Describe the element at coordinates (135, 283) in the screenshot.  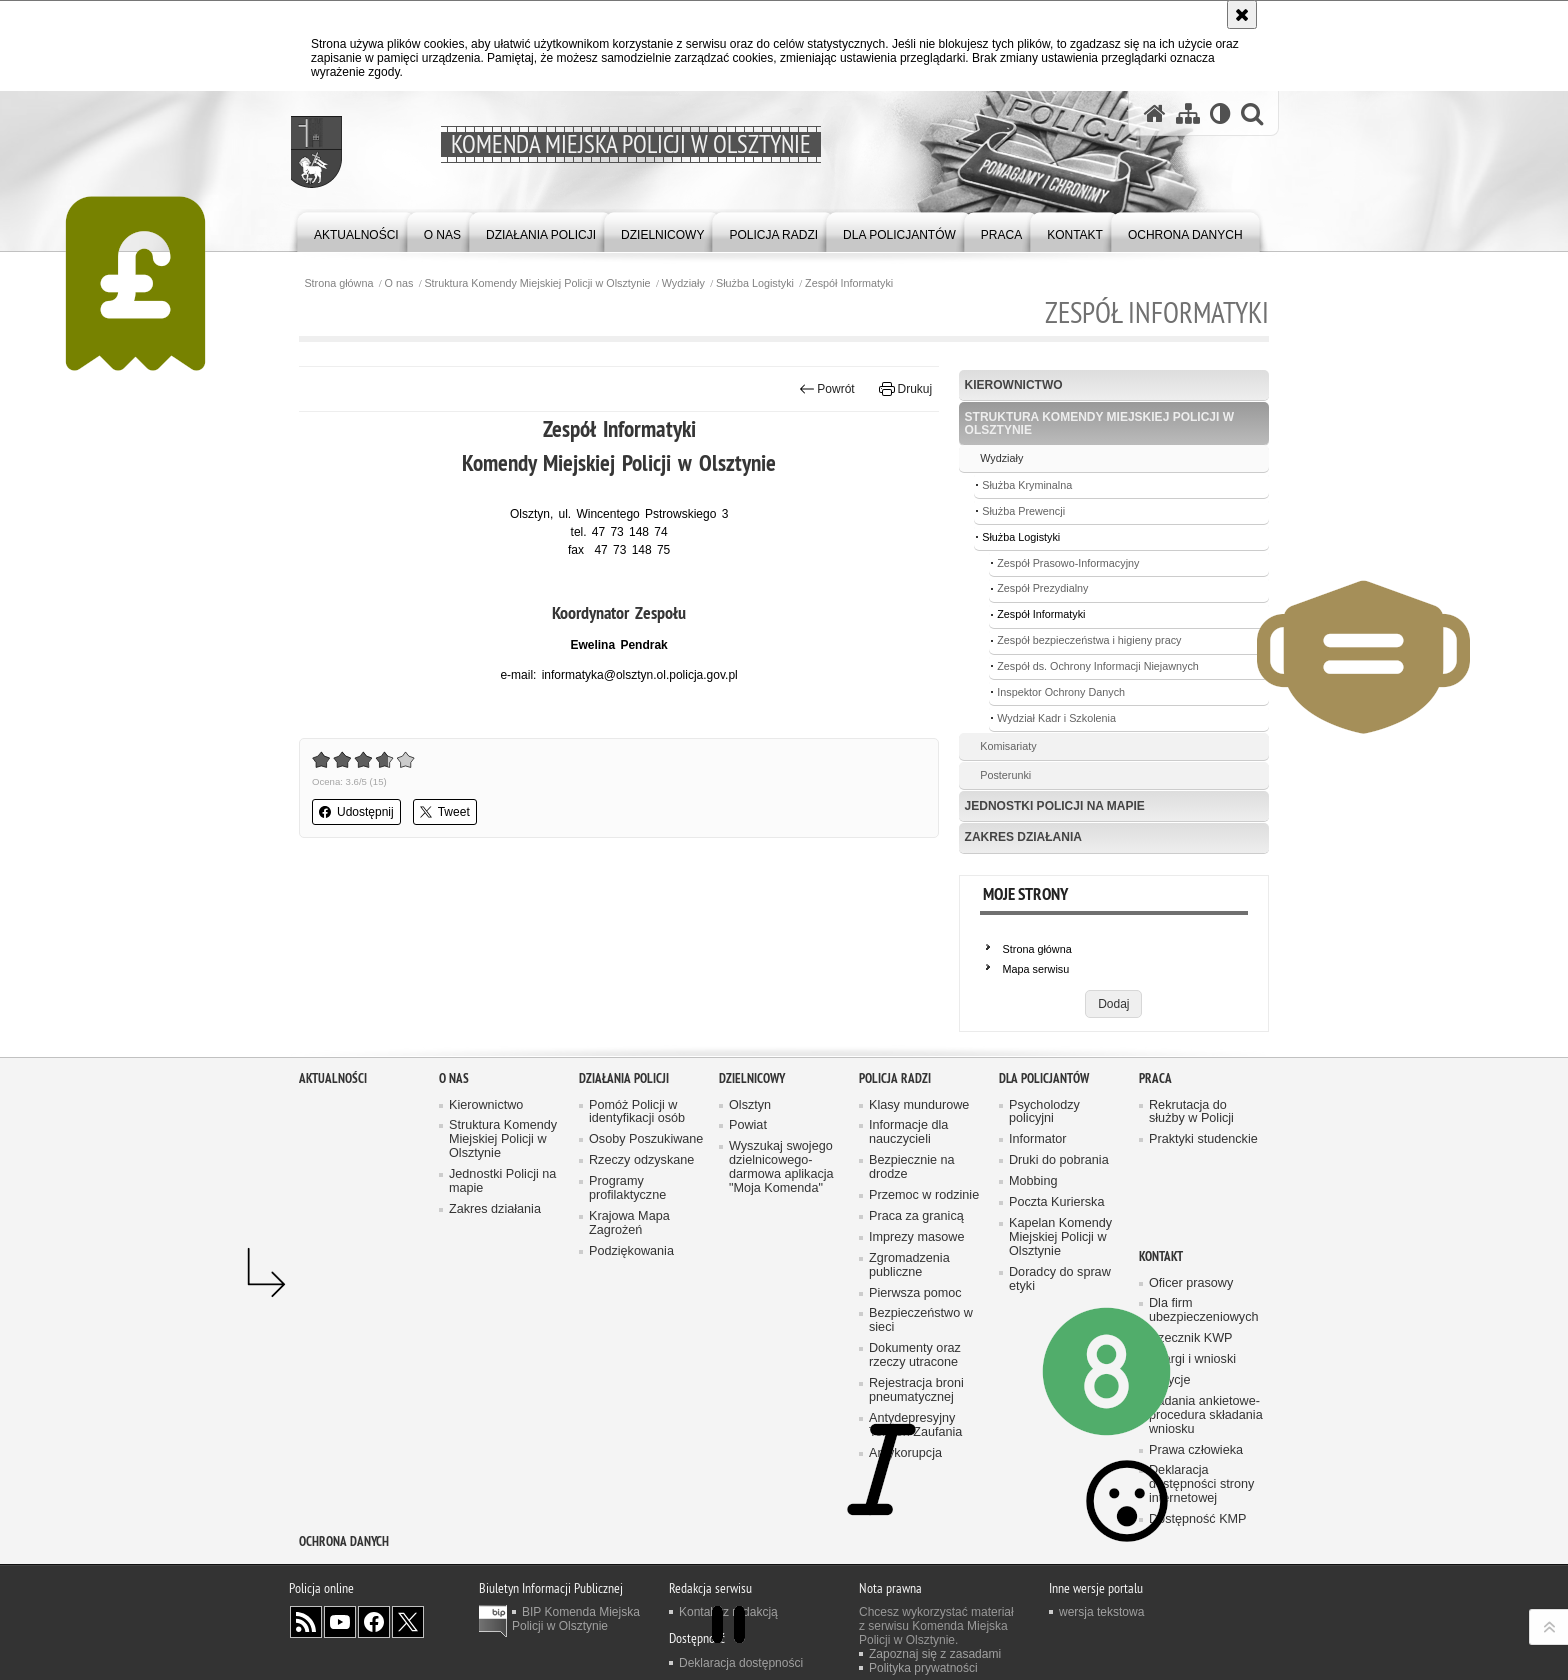
I see `view receipt or transaction in British pounds` at that location.